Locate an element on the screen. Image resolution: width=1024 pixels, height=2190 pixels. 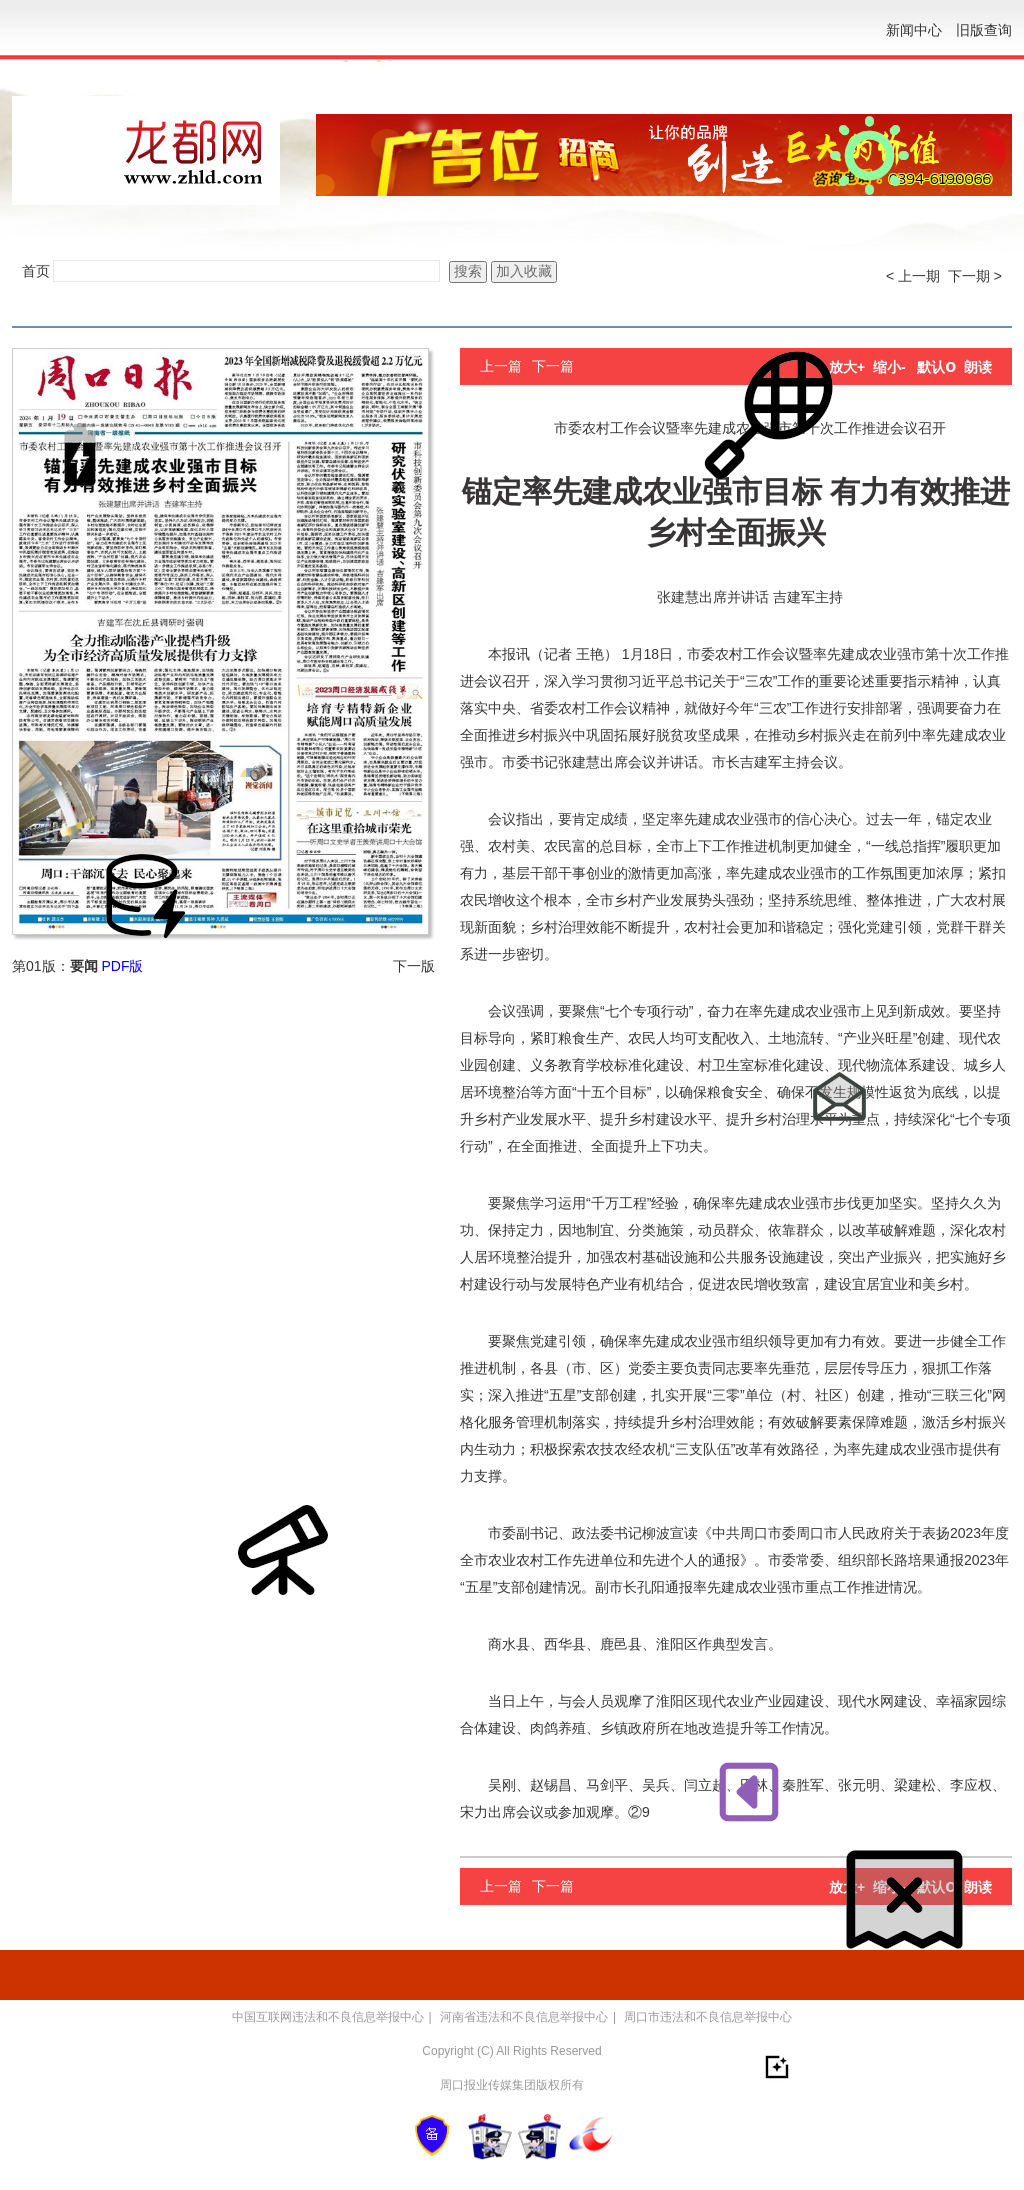
explore or discover new content is located at coordinates (283, 1550).